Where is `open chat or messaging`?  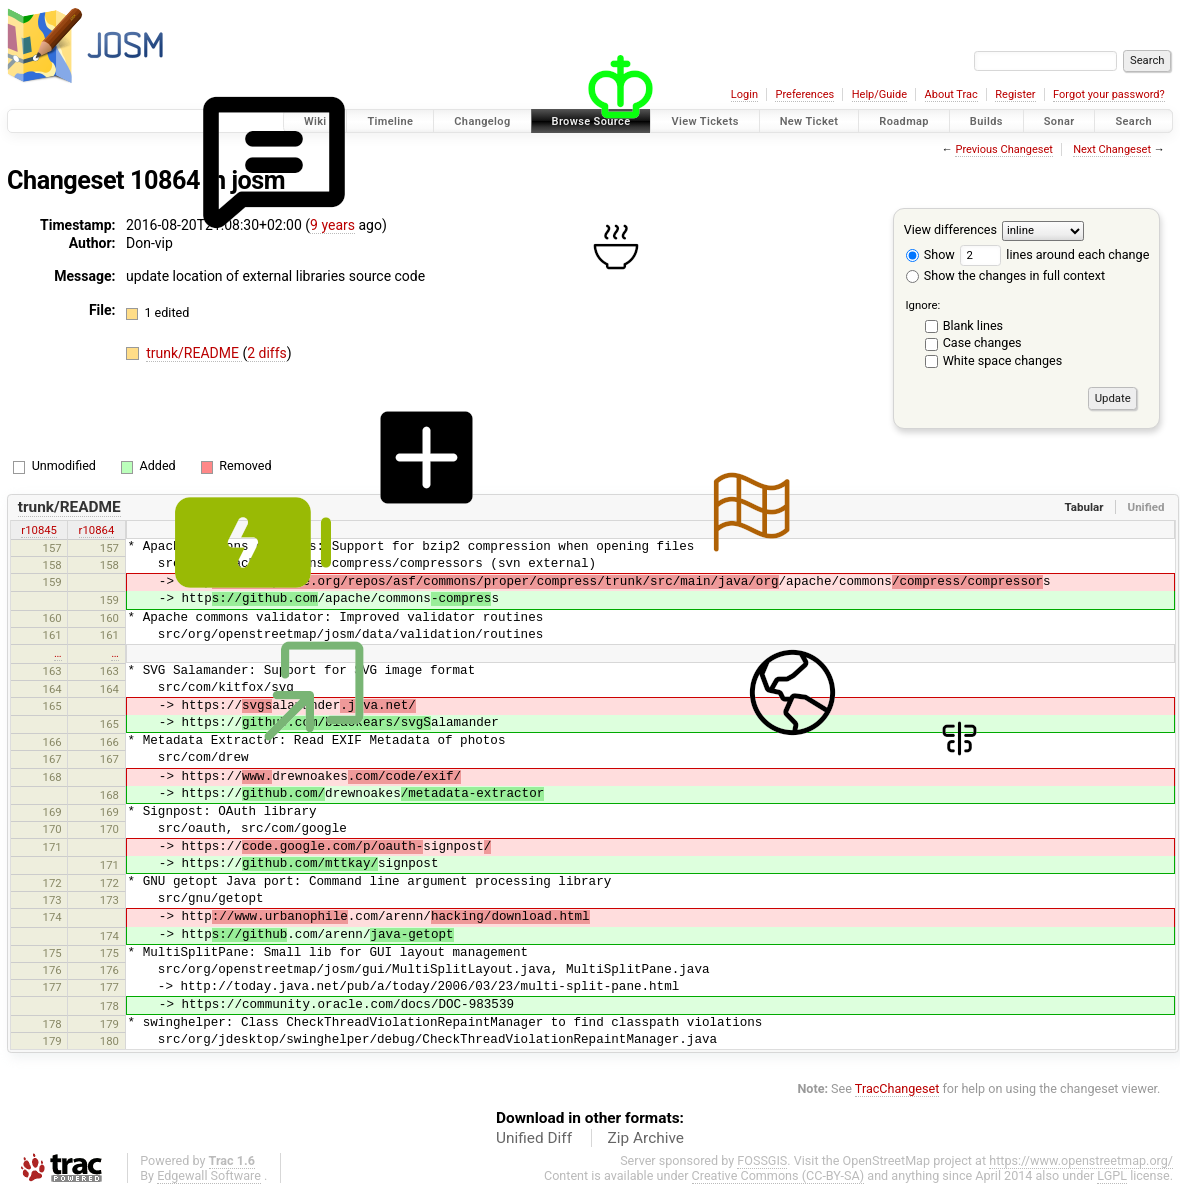 open chat or messaging is located at coordinates (274, 152).